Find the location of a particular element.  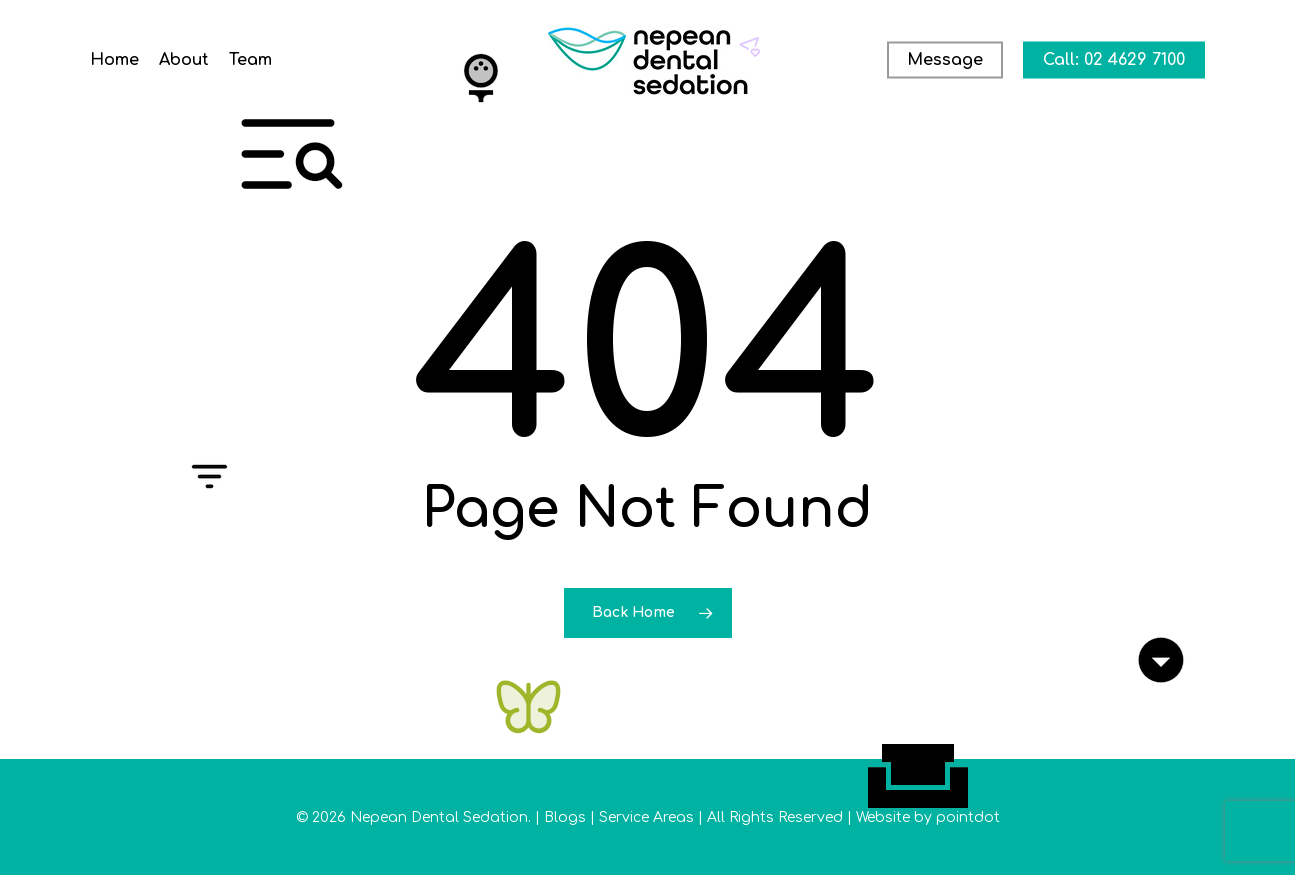

view weekend or leisure activities is located at coordinates (918, 776).